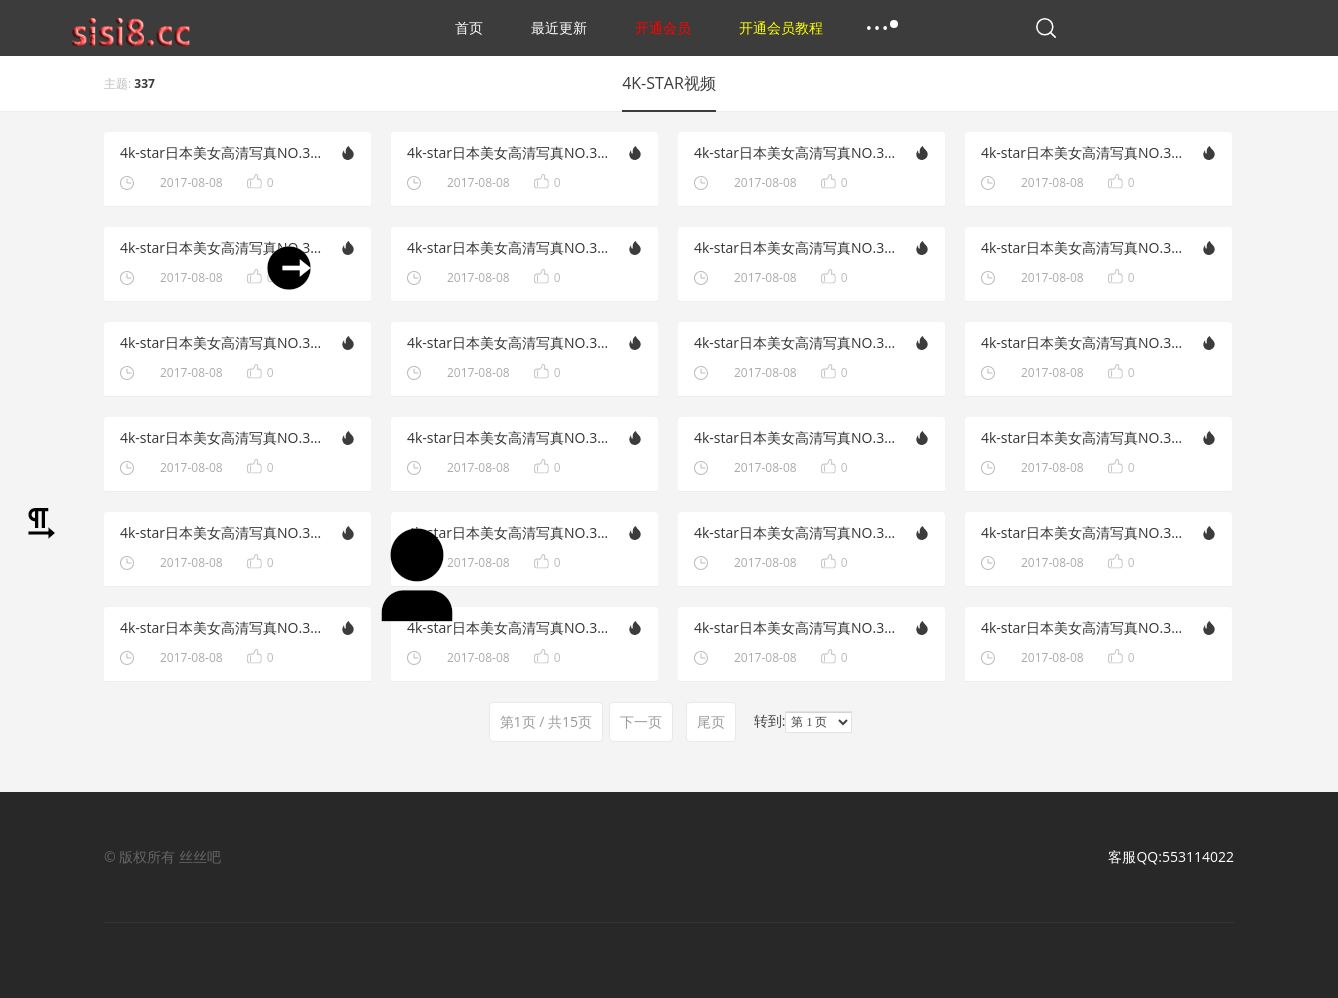 Image resolution: width=1338 pixels, height=998 pixels. Describe the element at coordinates (417, 577) in the screenshot. I see `view your profile` at that location.